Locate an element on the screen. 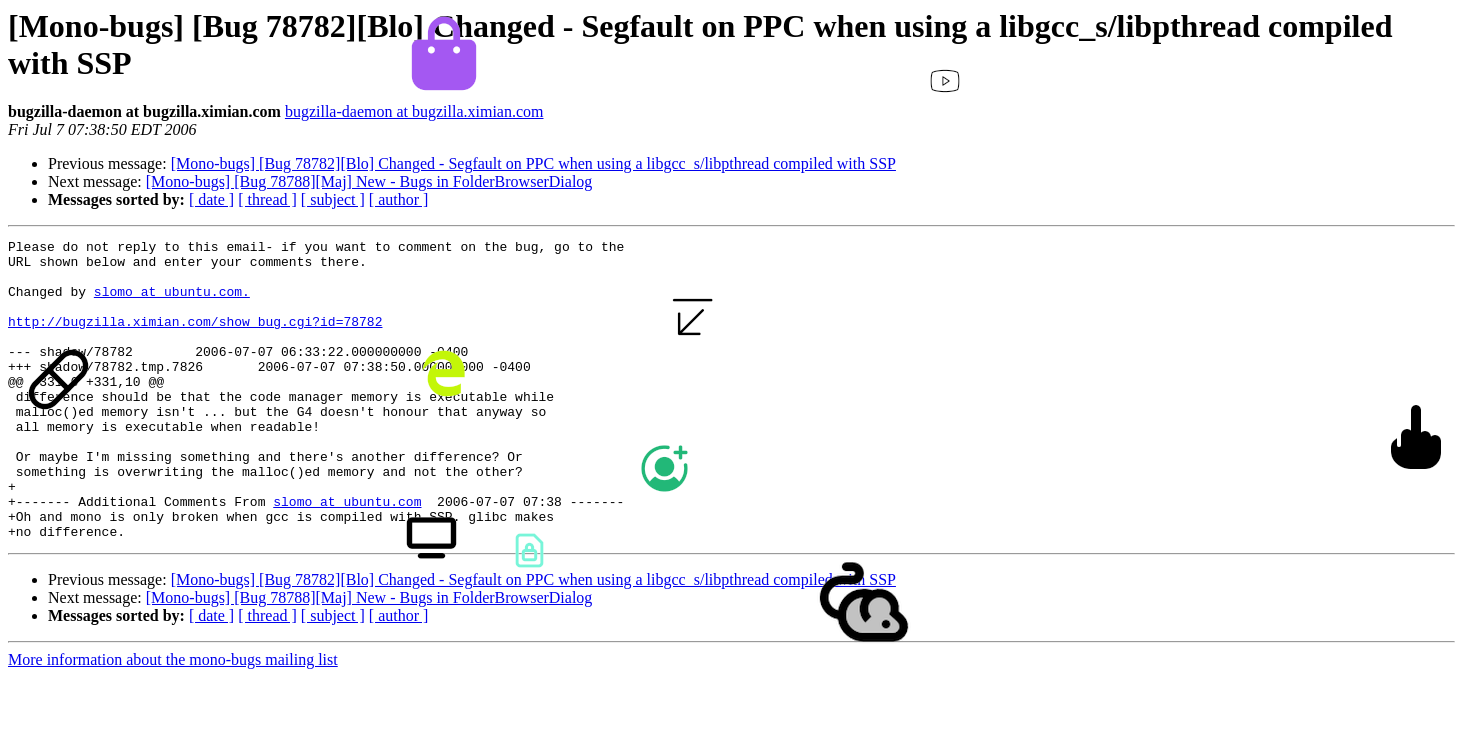 The width and height of the screenshot is (1463, 737). open tv or video streaming app is located at coordinates (431, 536).